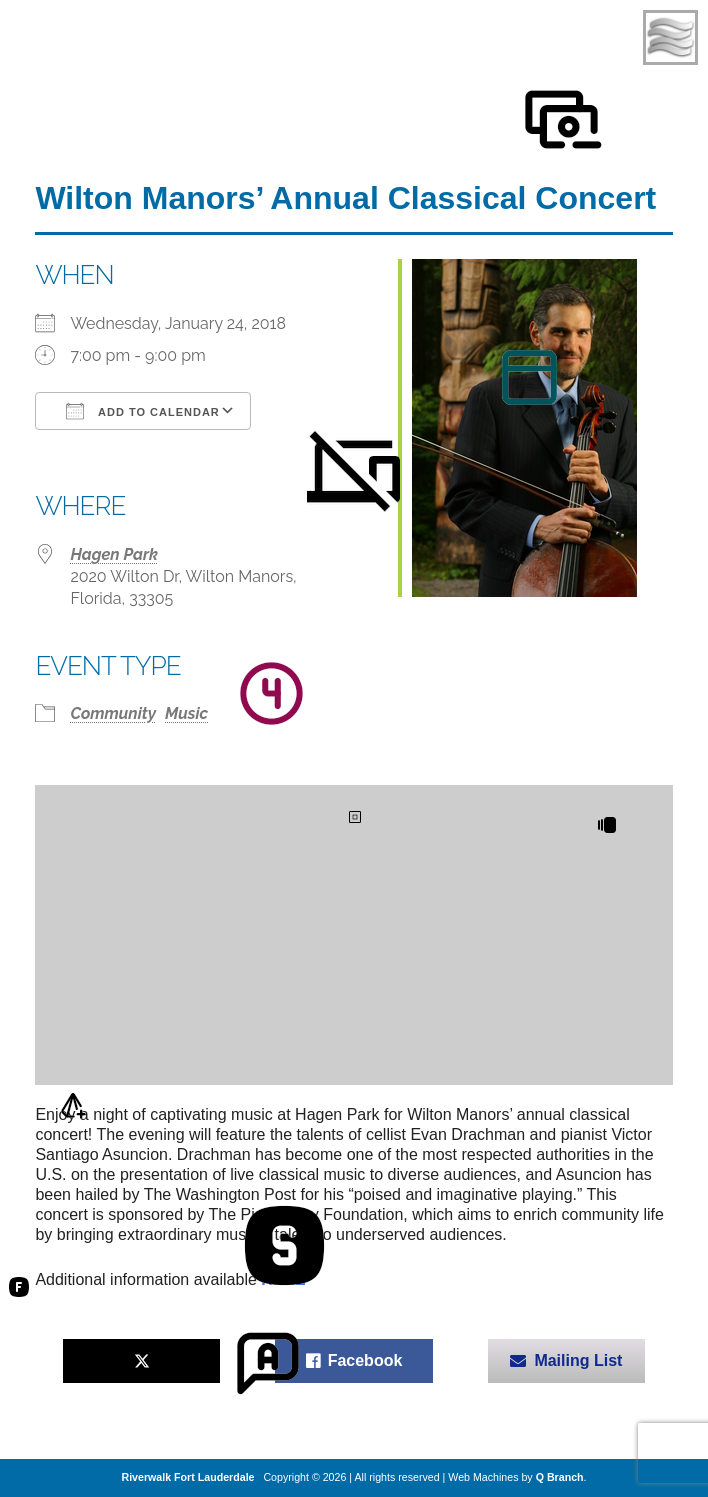 This screenshot has width=708, height=1497. What do you see at coordinates (561, 119) in the screenshot?
I see `remove funds or decrease balance` at bounding box center [561, 119].